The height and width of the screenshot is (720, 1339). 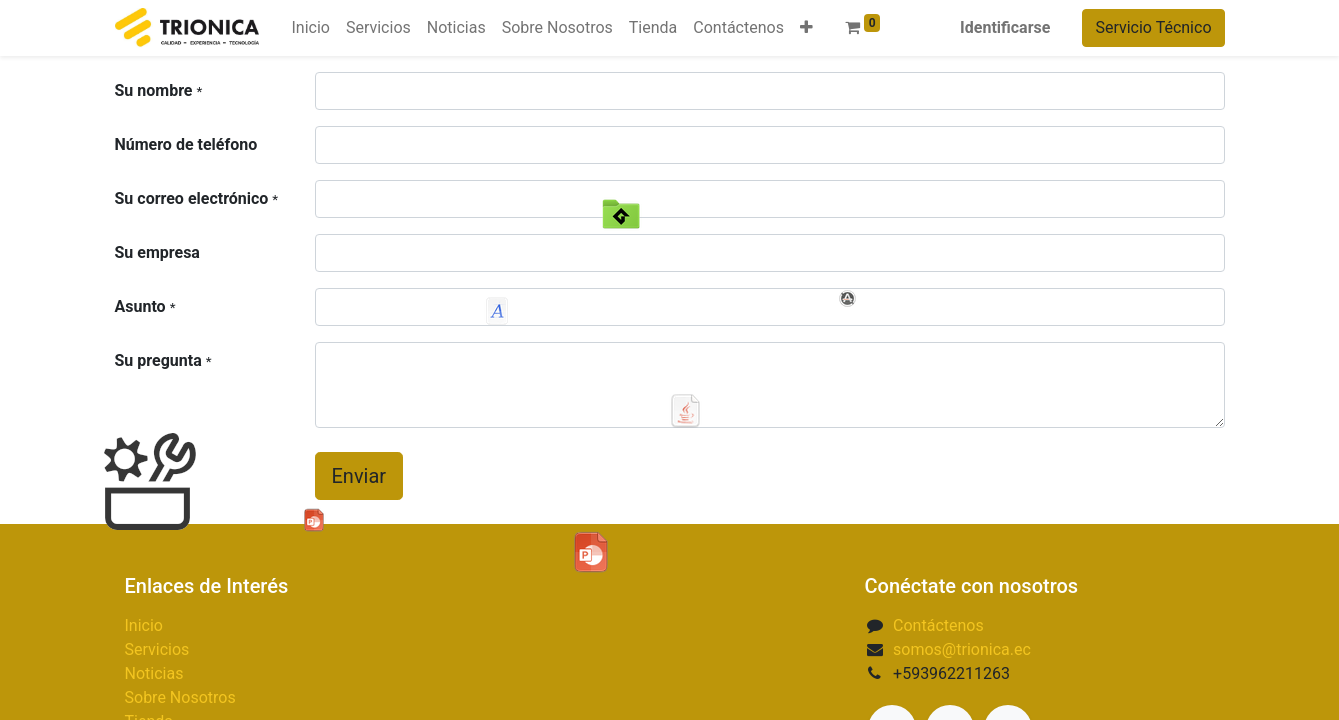 I want to click on a TrueType font file, so click(x=497, y=311).